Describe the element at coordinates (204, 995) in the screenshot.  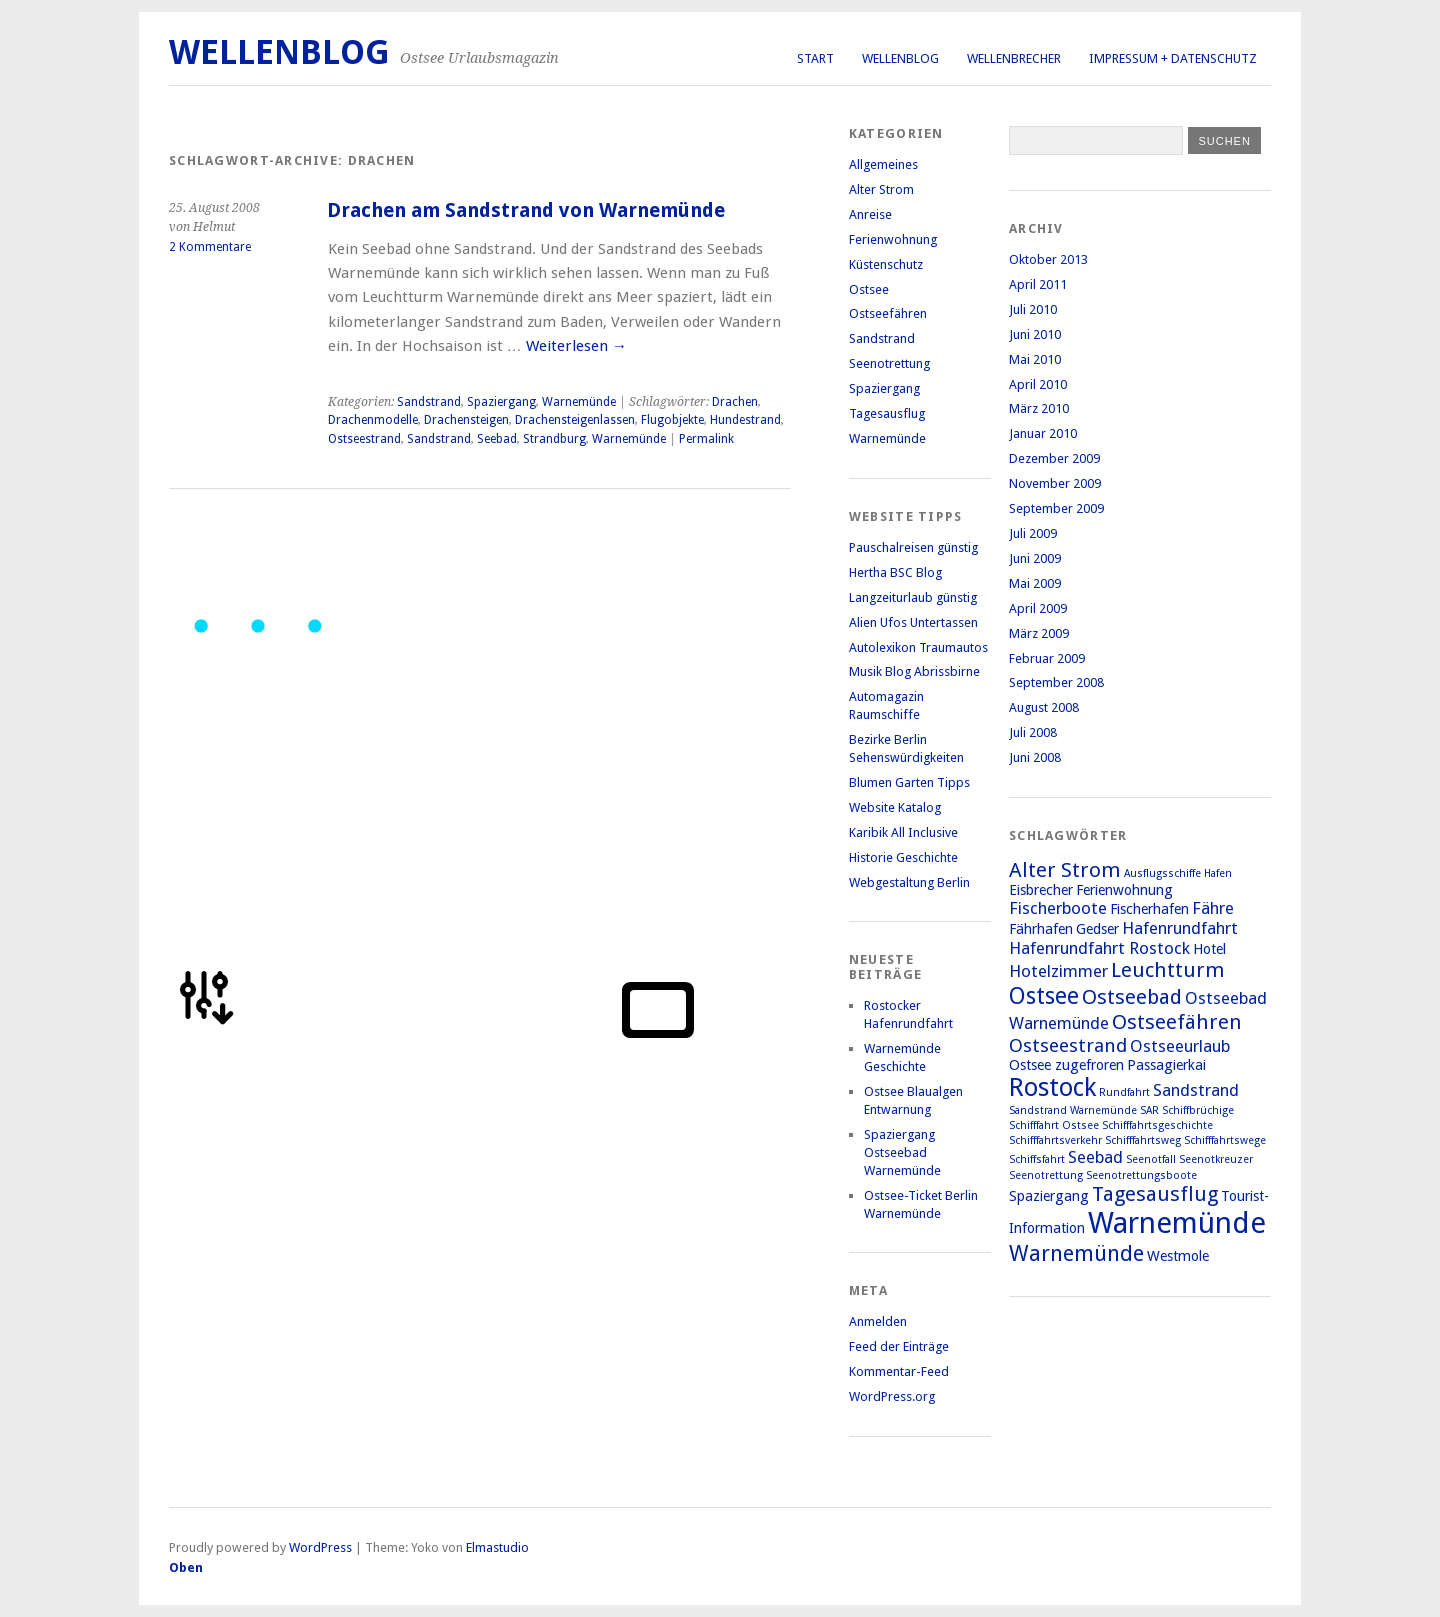
I see `adjust settings or preferences` at that location.